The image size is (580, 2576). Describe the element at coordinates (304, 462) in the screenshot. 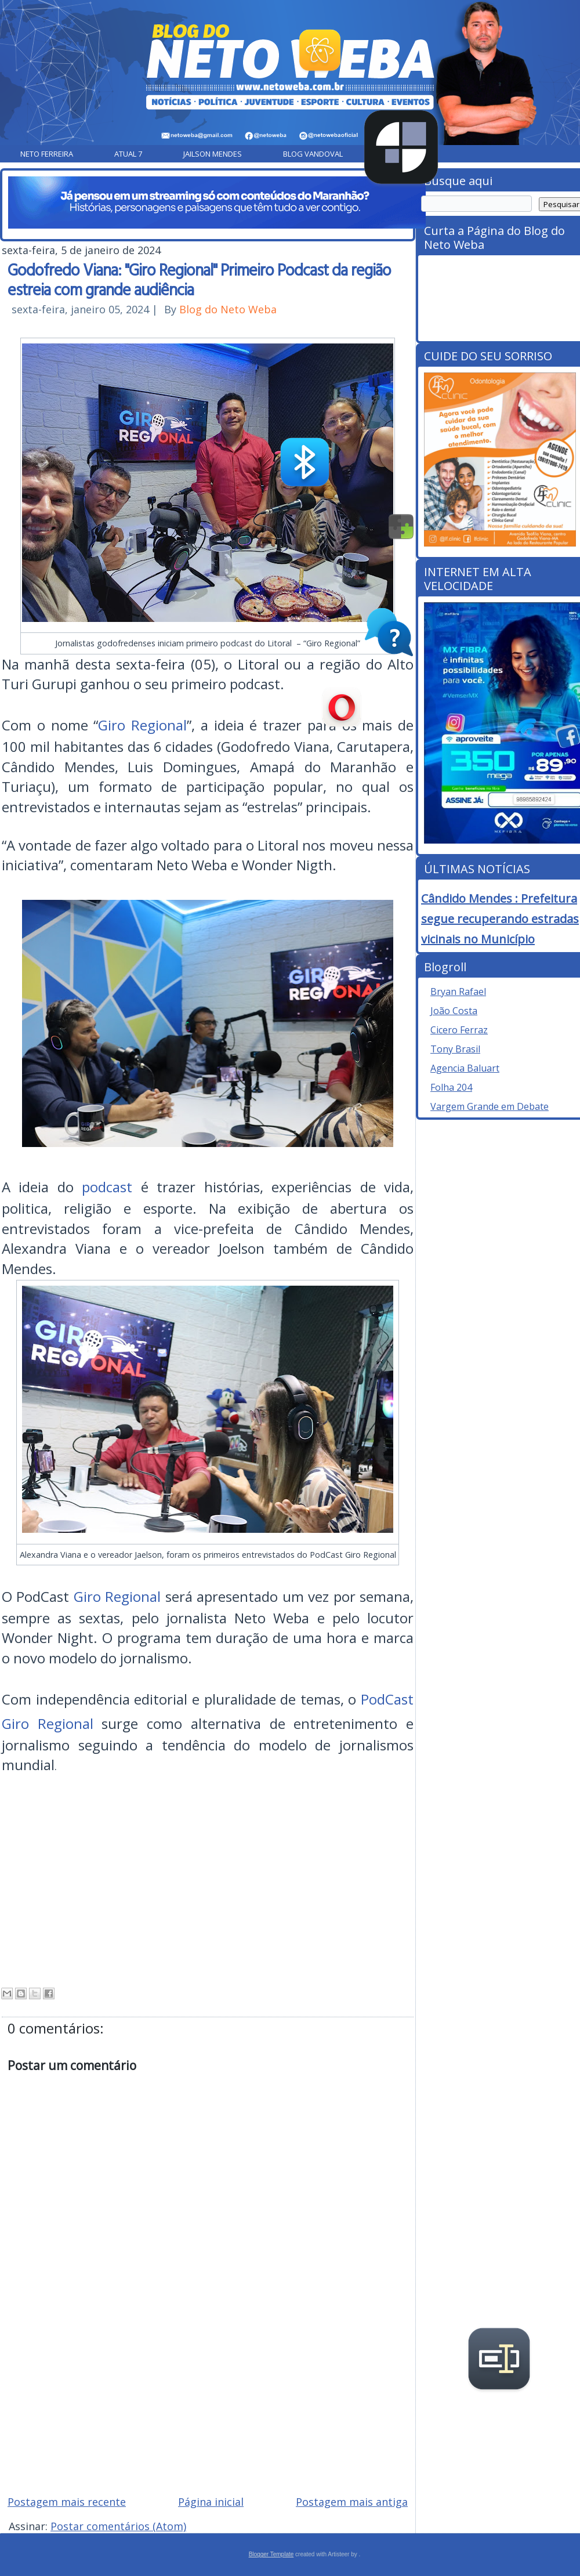

I see `open bluetooth settings` at that location.